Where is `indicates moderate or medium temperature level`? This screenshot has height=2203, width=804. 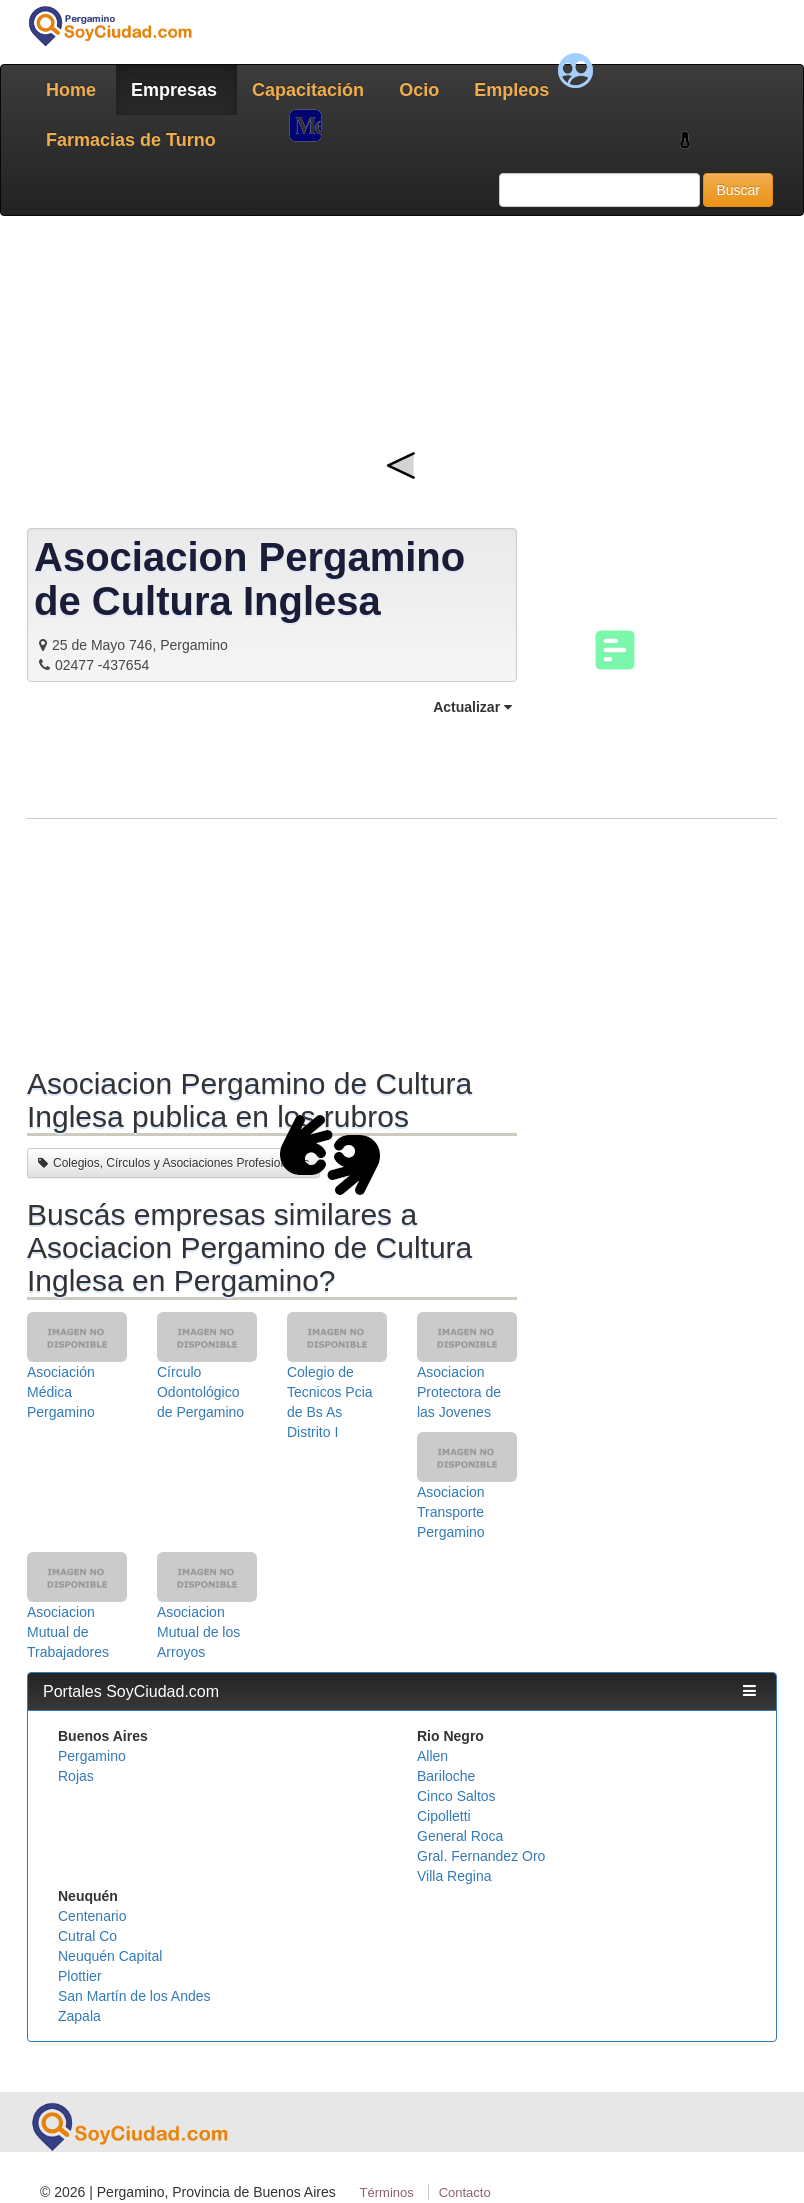
indicates moderate or medium temperature level is located at coordinates (685, 140).